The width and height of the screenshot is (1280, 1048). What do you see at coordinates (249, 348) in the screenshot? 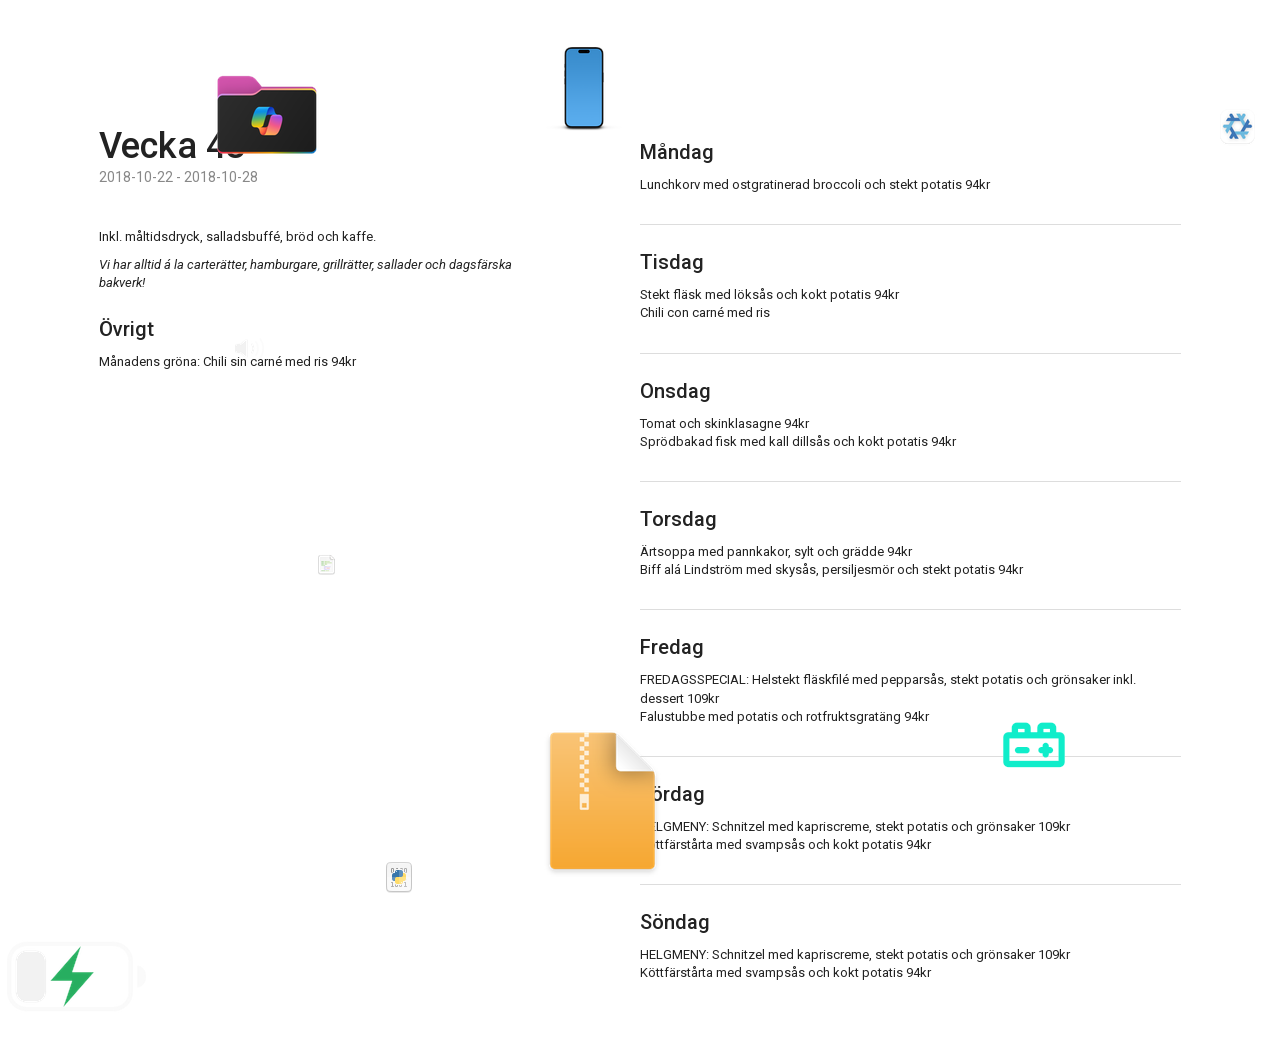
I see `indicates low volume level` at bounding box center [249, 348].